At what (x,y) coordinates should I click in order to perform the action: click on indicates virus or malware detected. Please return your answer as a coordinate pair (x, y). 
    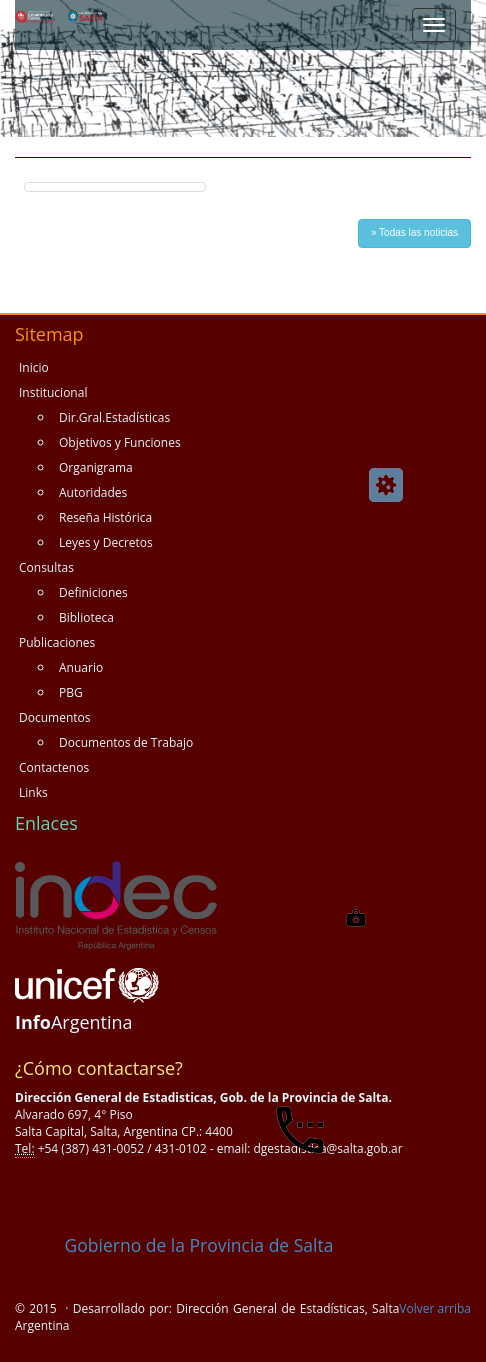
    Looking at the image, I should click on (386, 485).